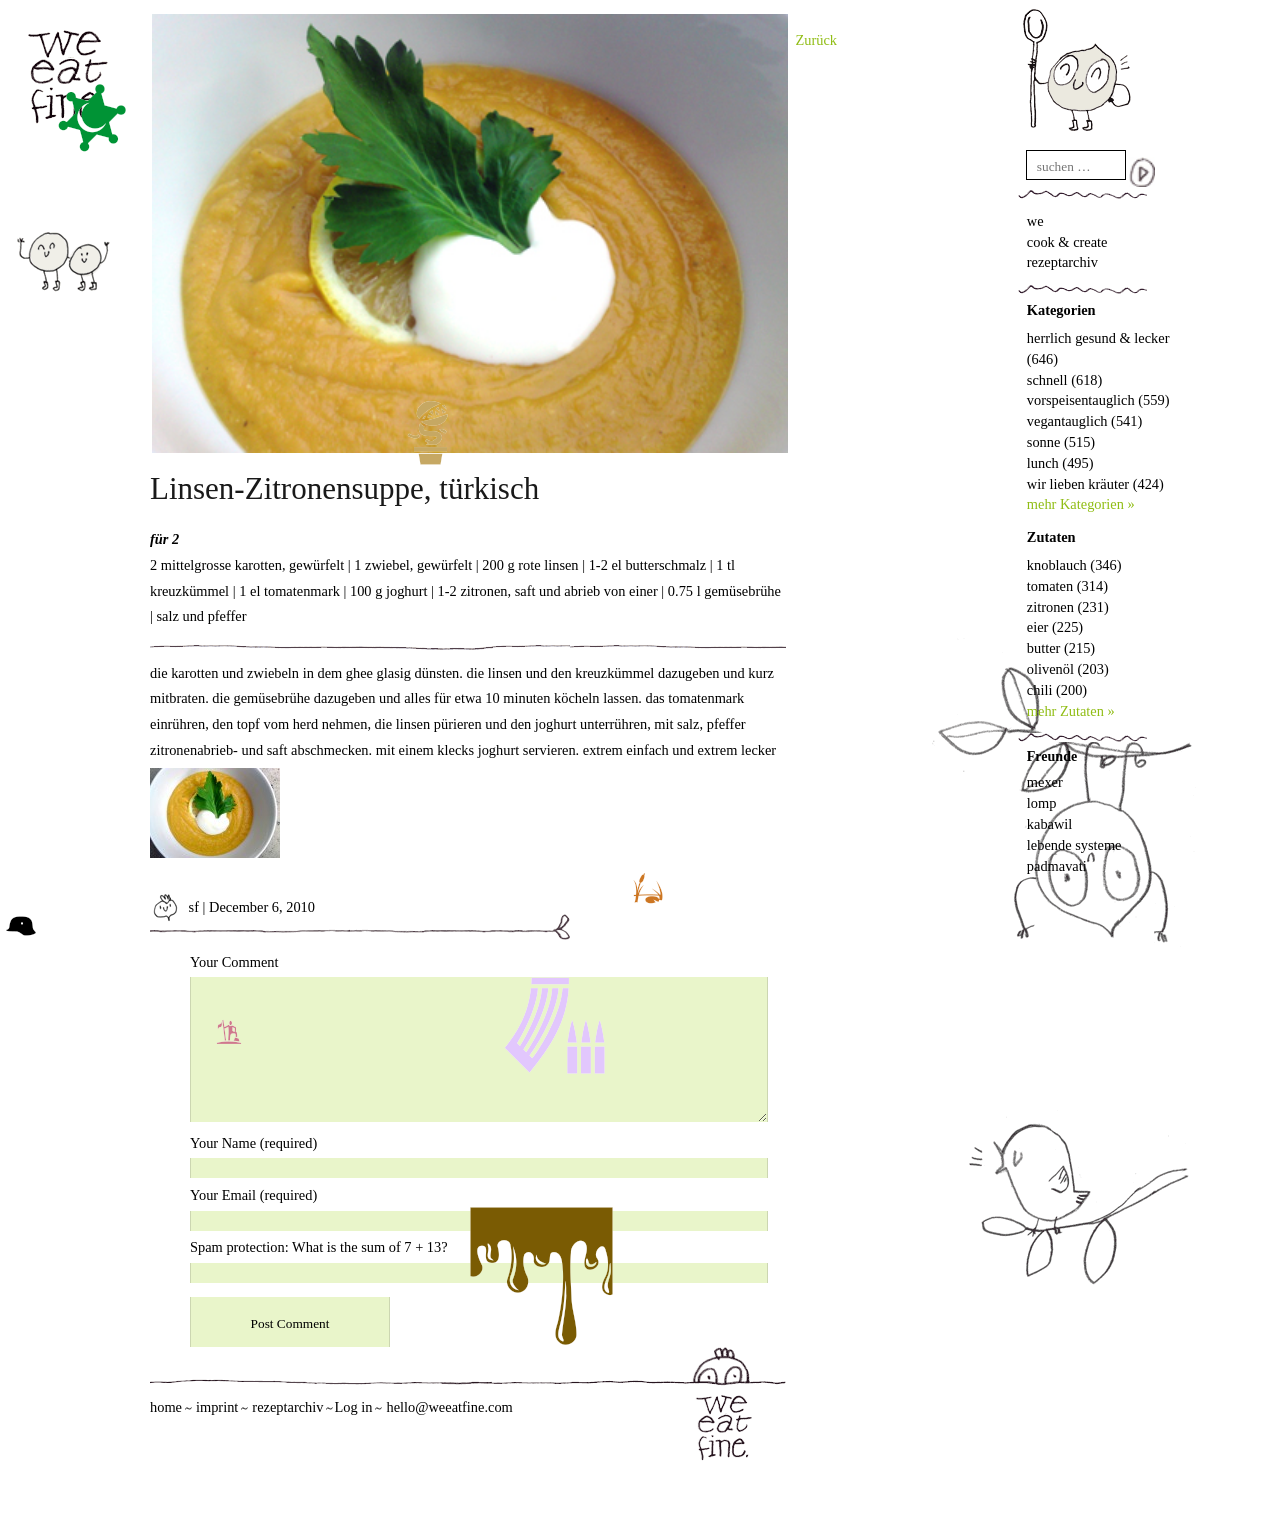  What do you see at coordinates (648, 888) in the screenshot?
I see `indicates swamp or wetland terrain type` at bounding box center [648, 888].